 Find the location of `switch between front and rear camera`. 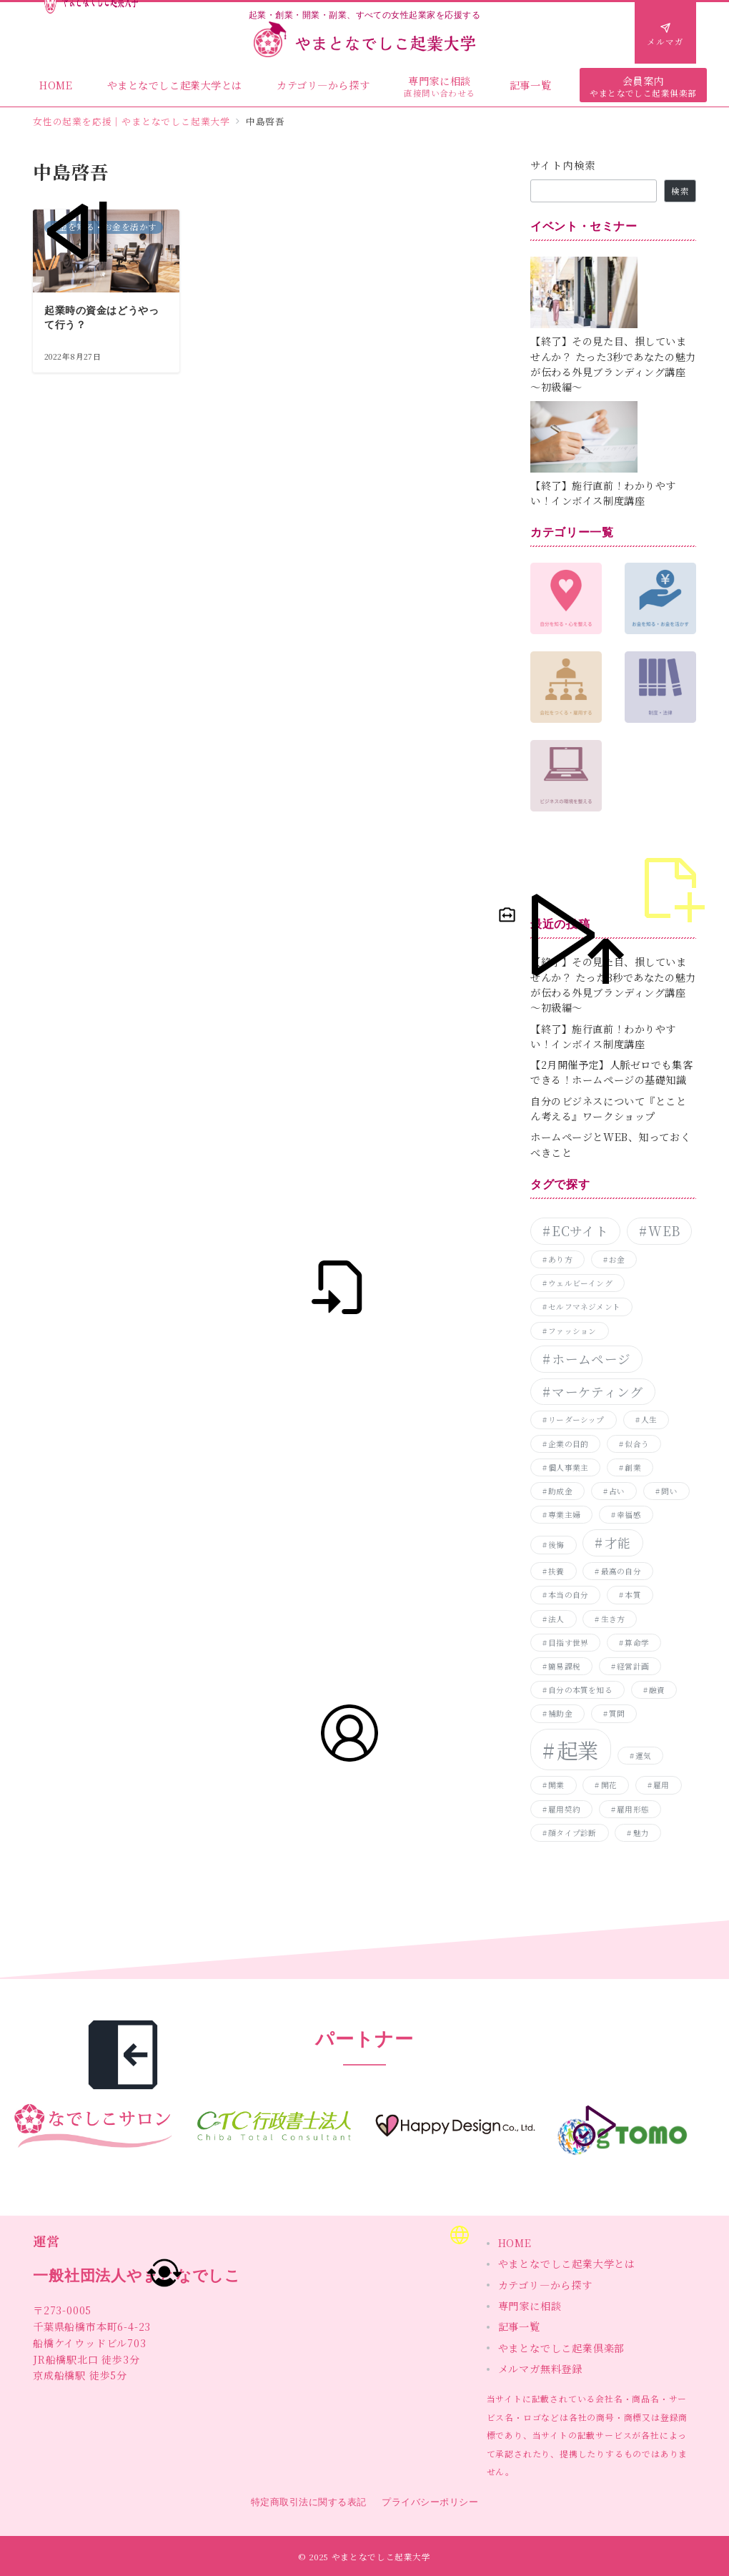

switch between front and rear camera is located at coordinates (507, 915).